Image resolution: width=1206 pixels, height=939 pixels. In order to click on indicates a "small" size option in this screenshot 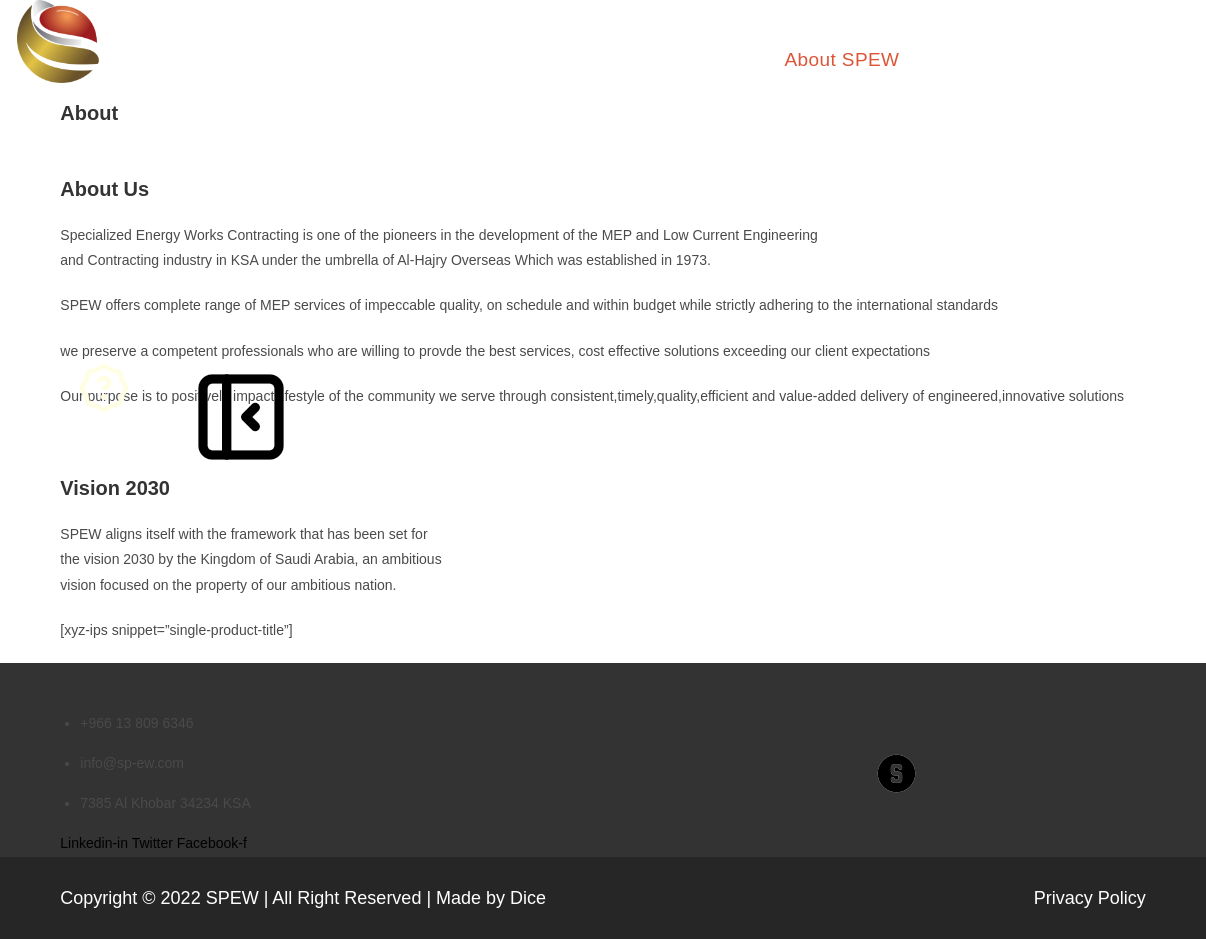, I will do `click(896, 773)`.